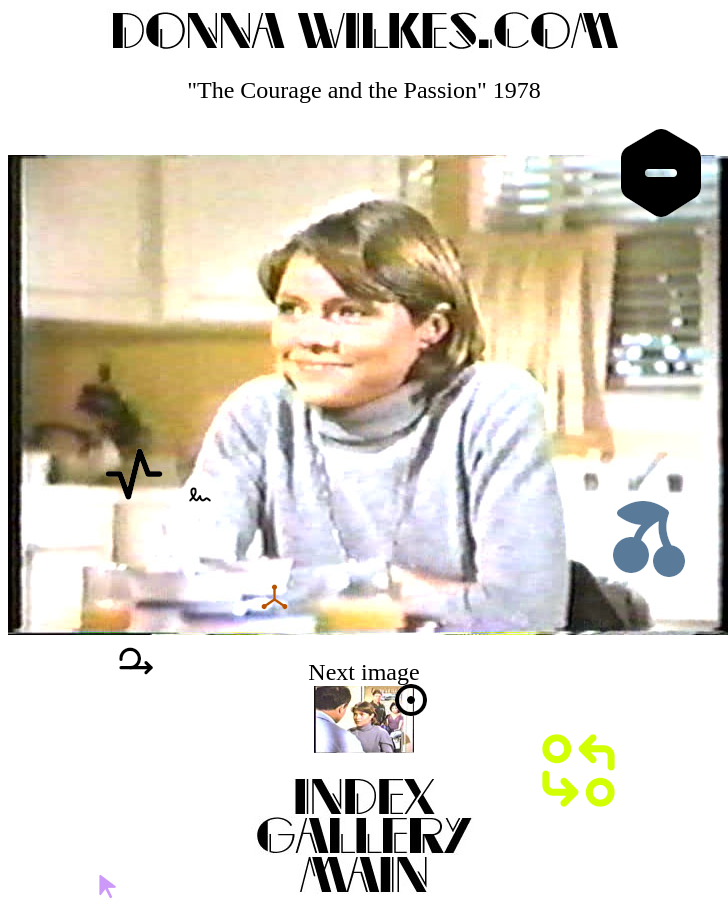 Image resolution: width=728 pixels, height=902 pixels. I want to click on cursor or pointer indicator, so click(106, 886).